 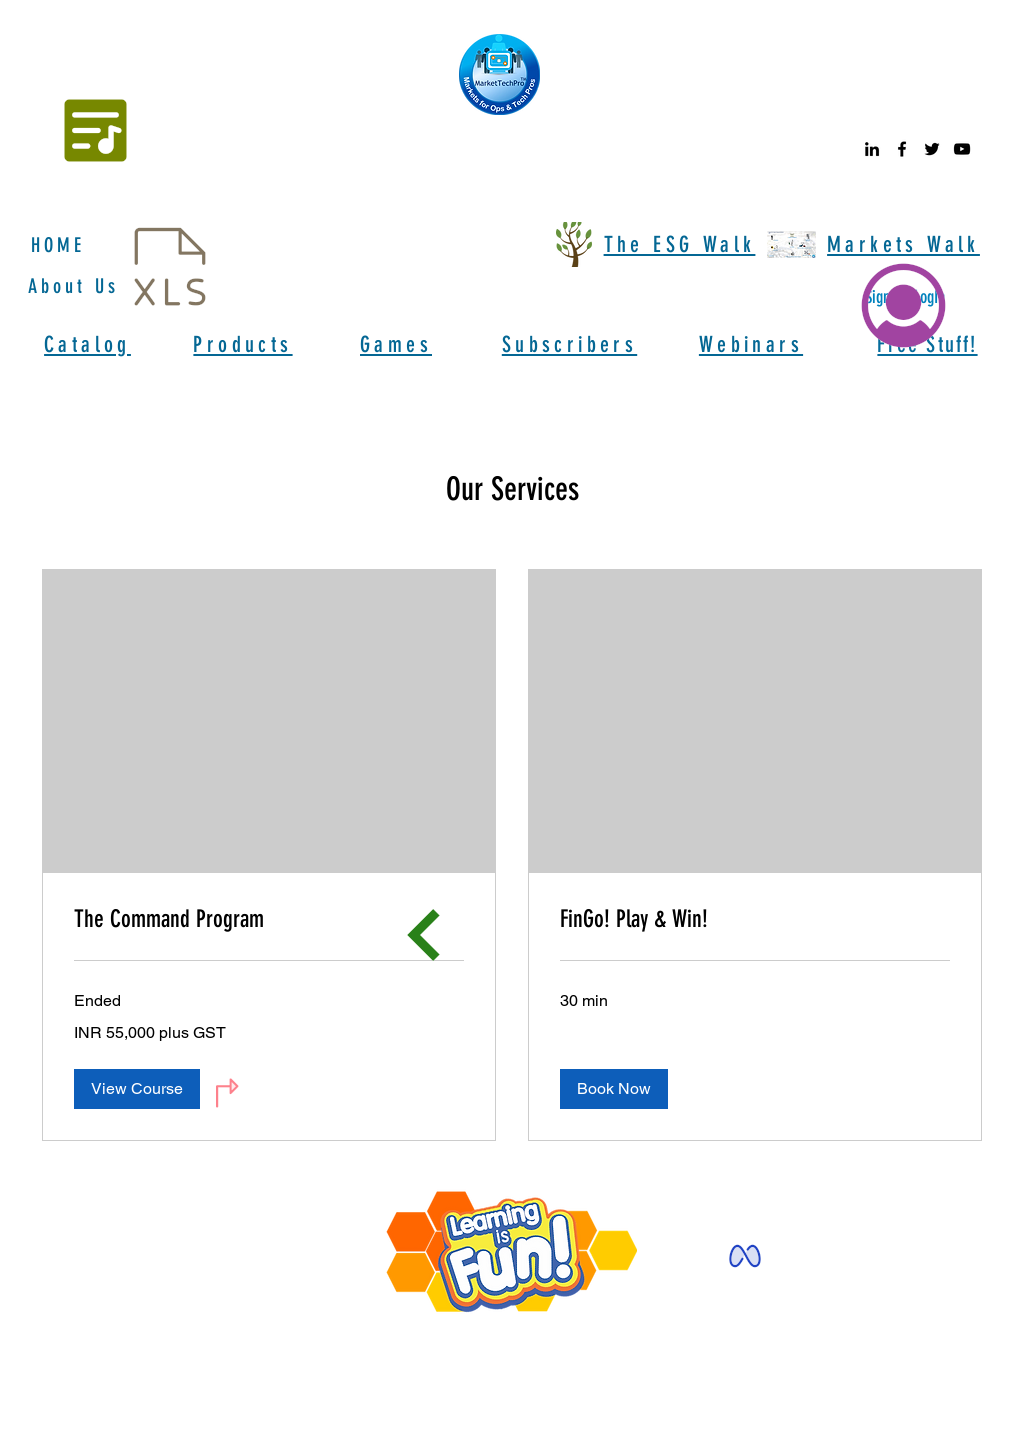 I want to click on view your music playlist, so click(x=95, y=130).